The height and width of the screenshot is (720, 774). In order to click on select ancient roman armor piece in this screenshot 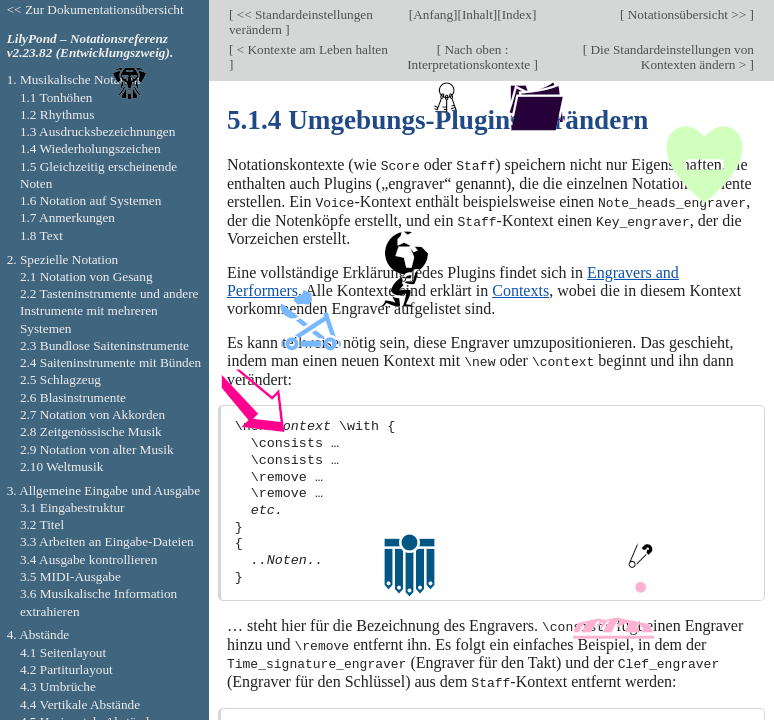, I will do `click(409, 565)`.